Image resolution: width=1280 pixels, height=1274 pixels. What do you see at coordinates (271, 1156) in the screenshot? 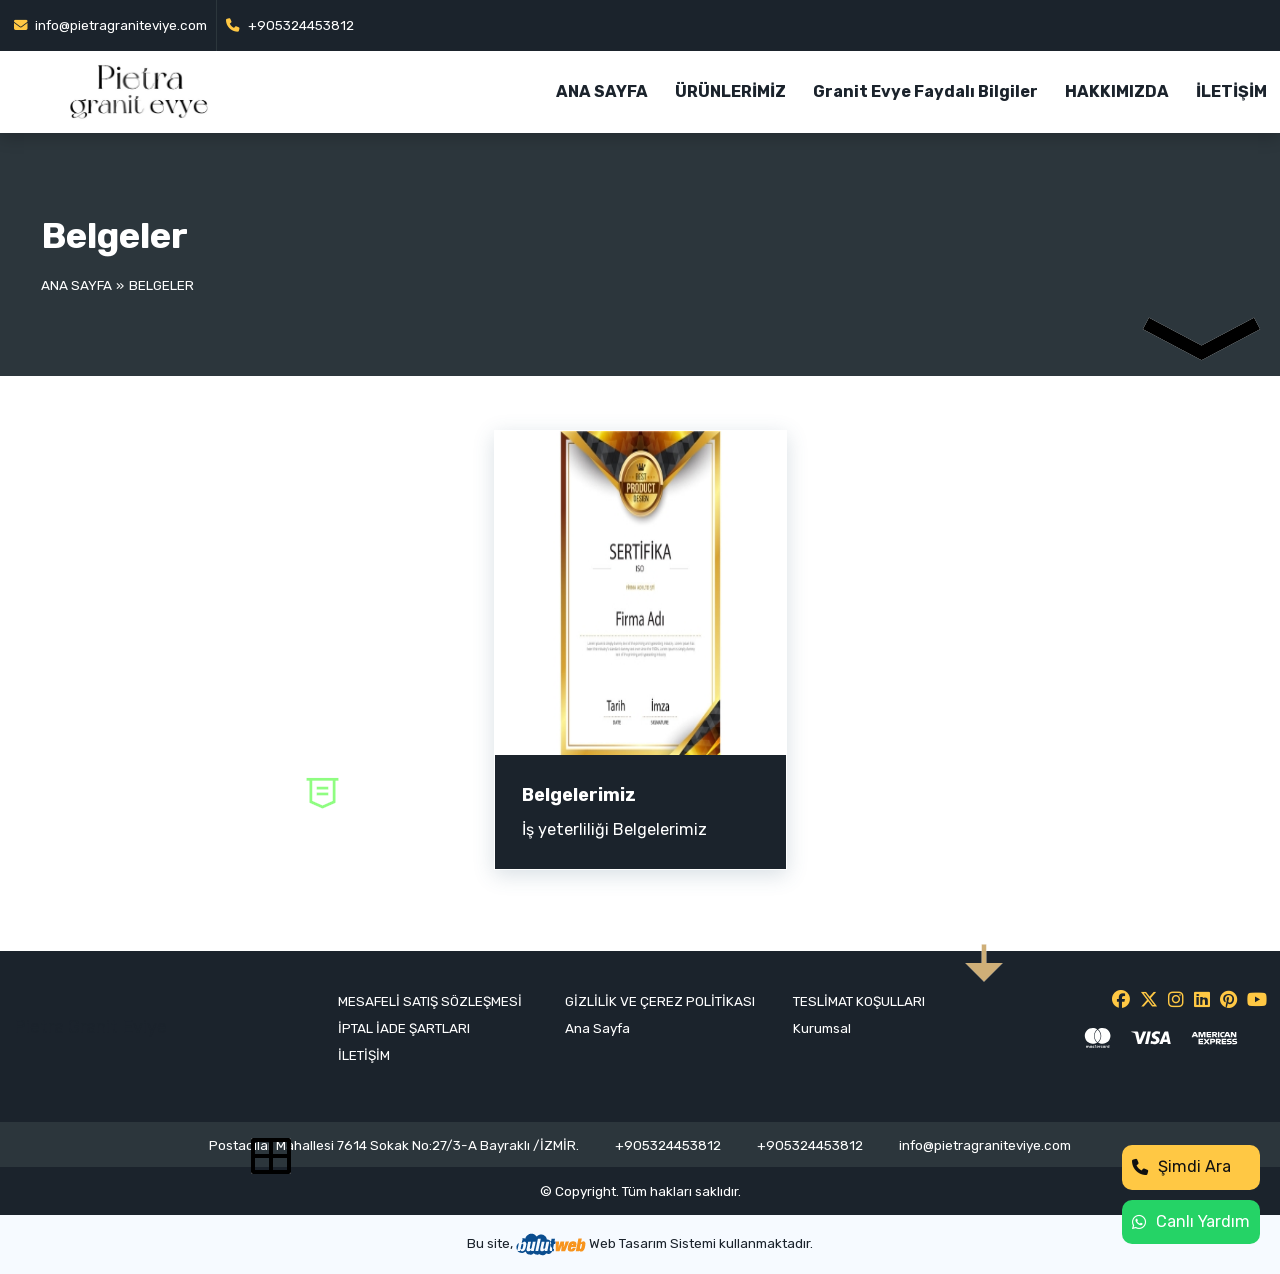
I see `switch to grid view layout` at bounding box center [271, 1156].